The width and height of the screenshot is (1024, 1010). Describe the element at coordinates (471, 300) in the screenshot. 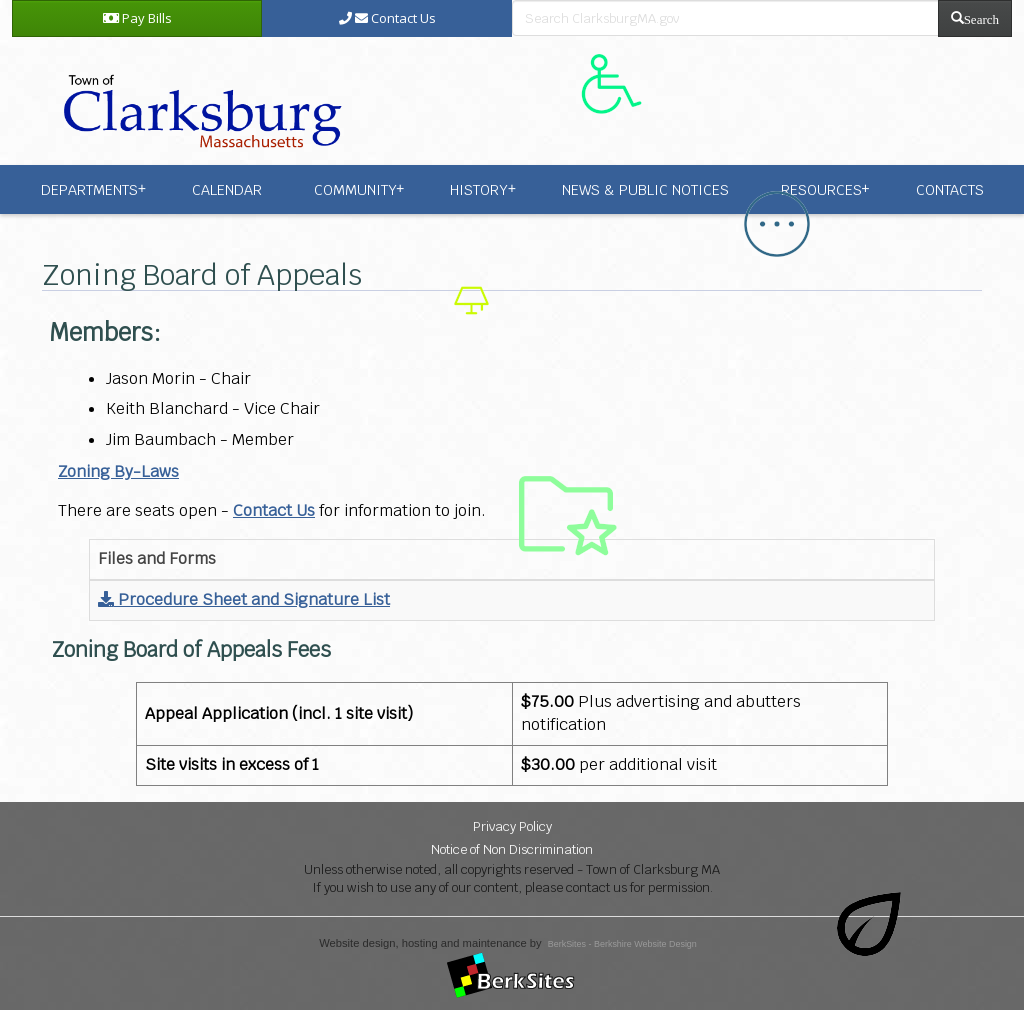

I see `toggle desk lamp or reading light` at that location.